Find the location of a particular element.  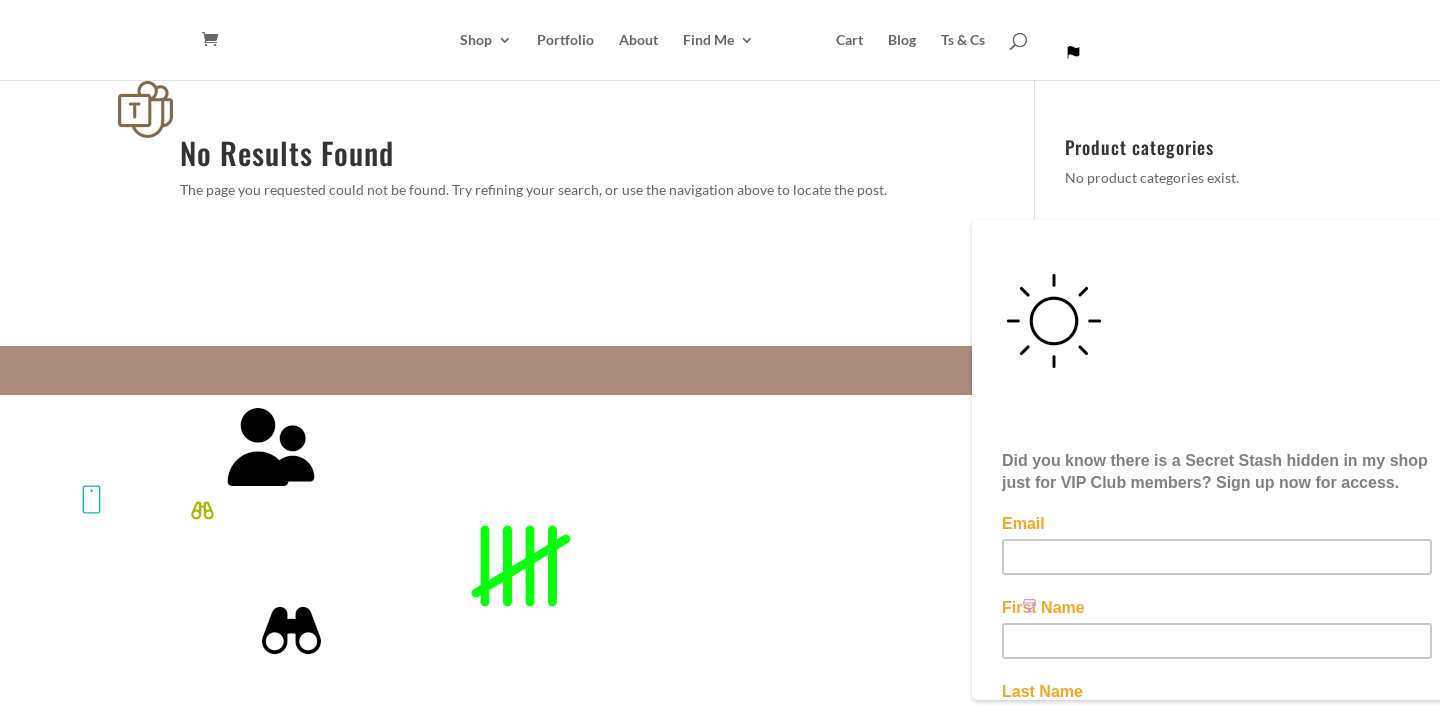

indicates a count of five items is located at coordinates (521, 566).